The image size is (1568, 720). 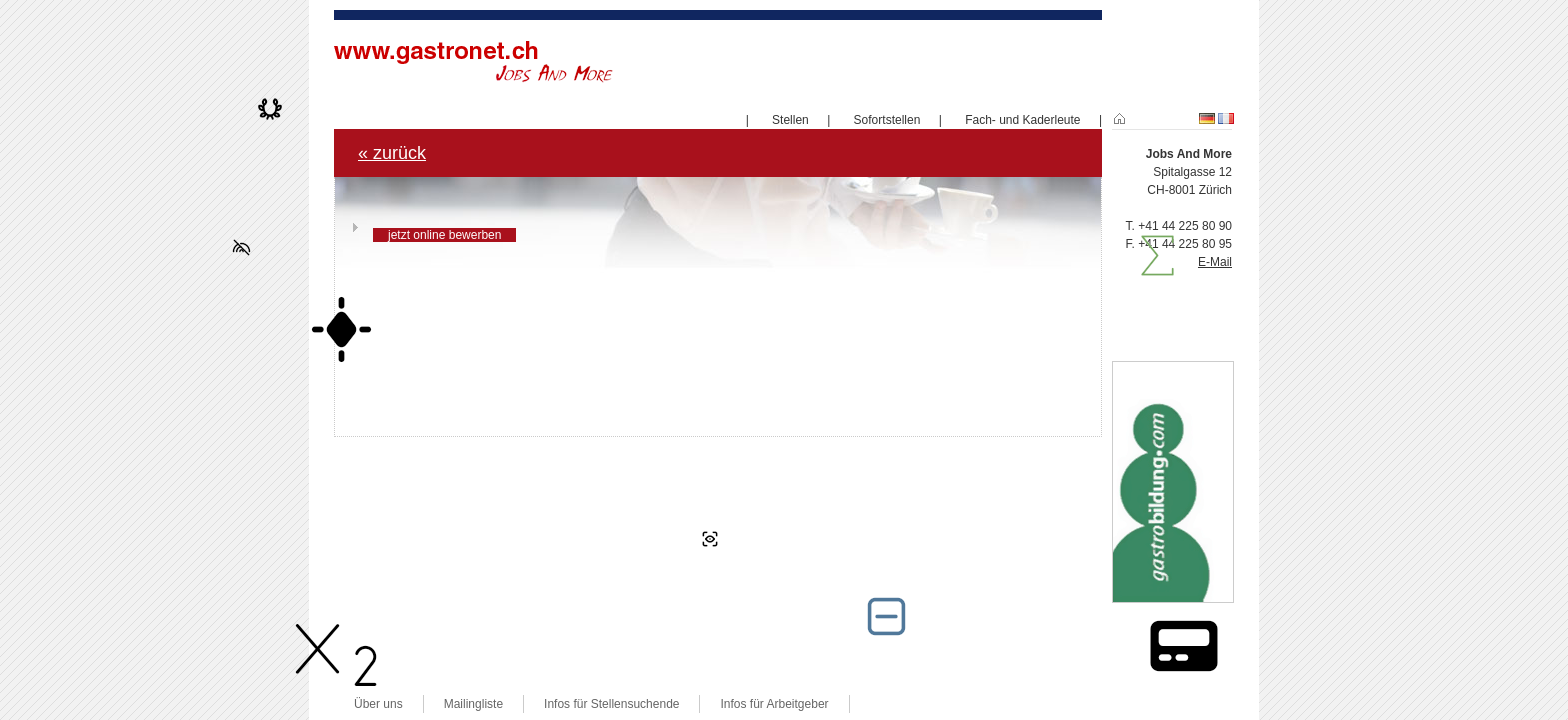 I want to click on no internet connection, so click(x=241, y=247).